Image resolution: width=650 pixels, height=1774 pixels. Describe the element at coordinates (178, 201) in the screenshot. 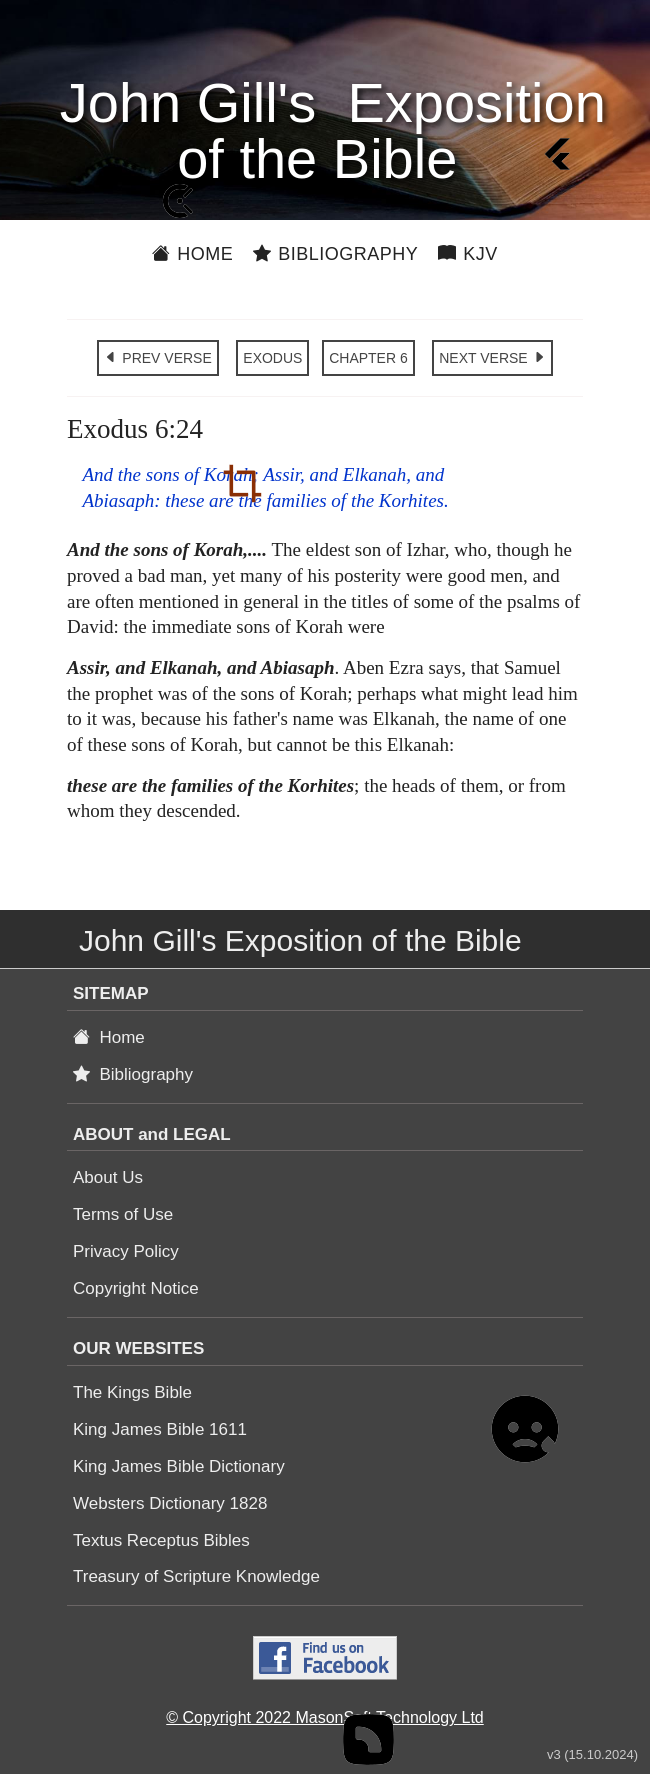

I see `open clockify time tracking app` at that location.